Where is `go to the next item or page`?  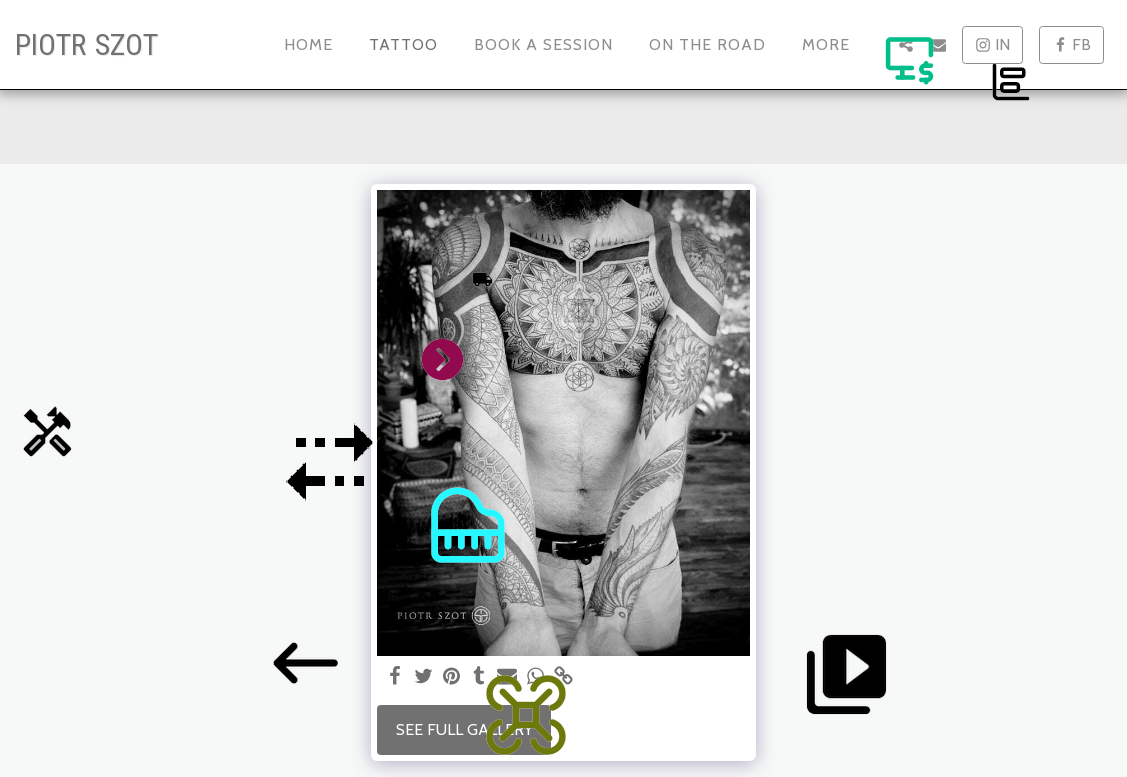
go to the next item or page is located at coordinates (442, 359).